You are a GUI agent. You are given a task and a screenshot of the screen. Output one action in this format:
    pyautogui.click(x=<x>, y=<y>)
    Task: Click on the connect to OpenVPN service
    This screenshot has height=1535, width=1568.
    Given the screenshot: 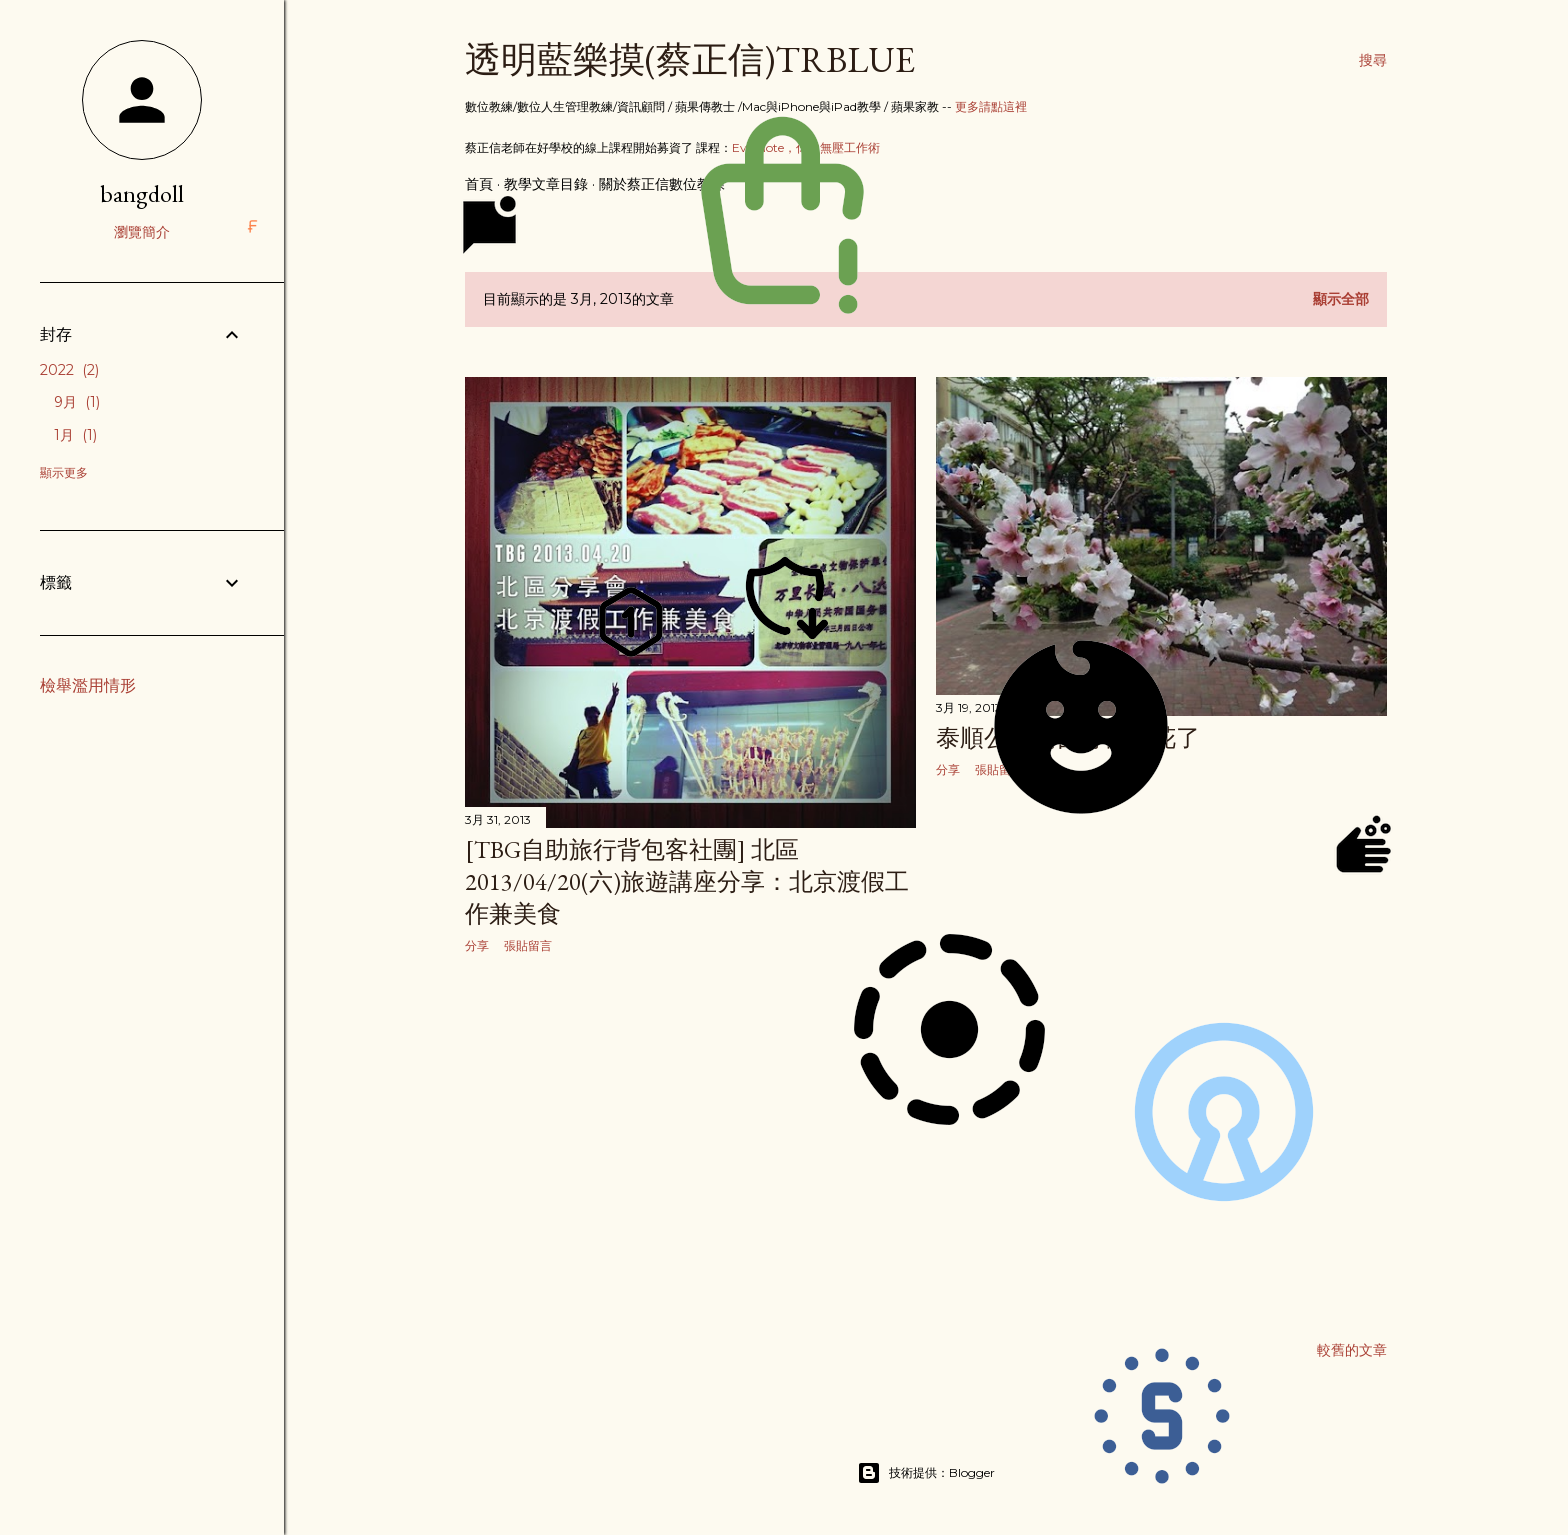 What is the action you would take?
    pyautogui.click(x=1224, y=1112)
    